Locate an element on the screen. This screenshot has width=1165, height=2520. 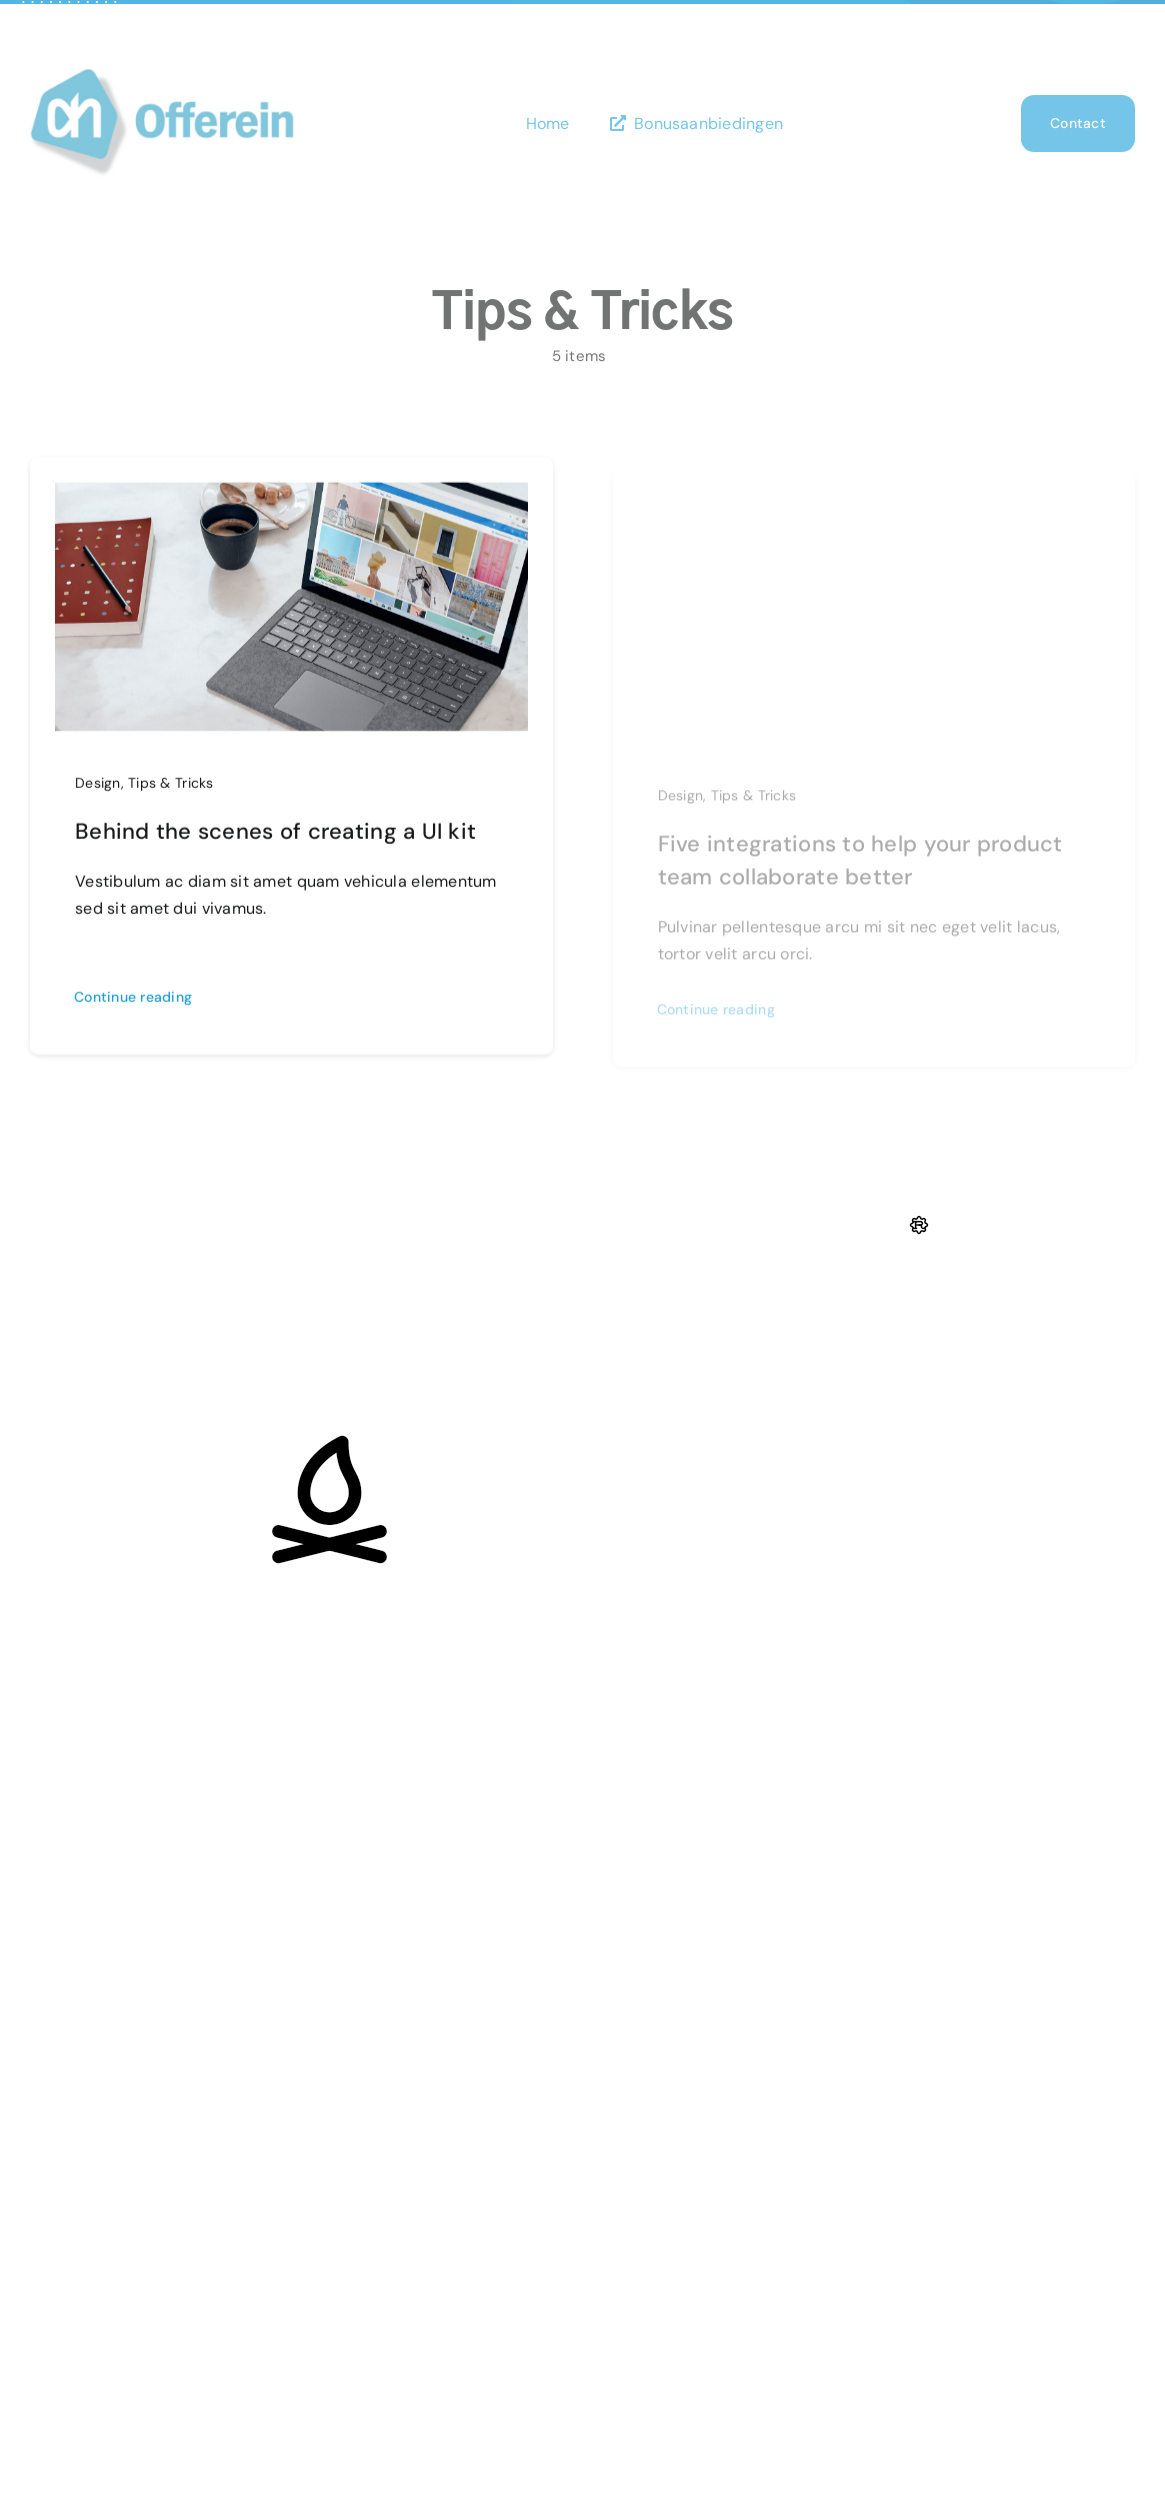
access camping or outdoor activity features is located at coordinates (329, 1499).